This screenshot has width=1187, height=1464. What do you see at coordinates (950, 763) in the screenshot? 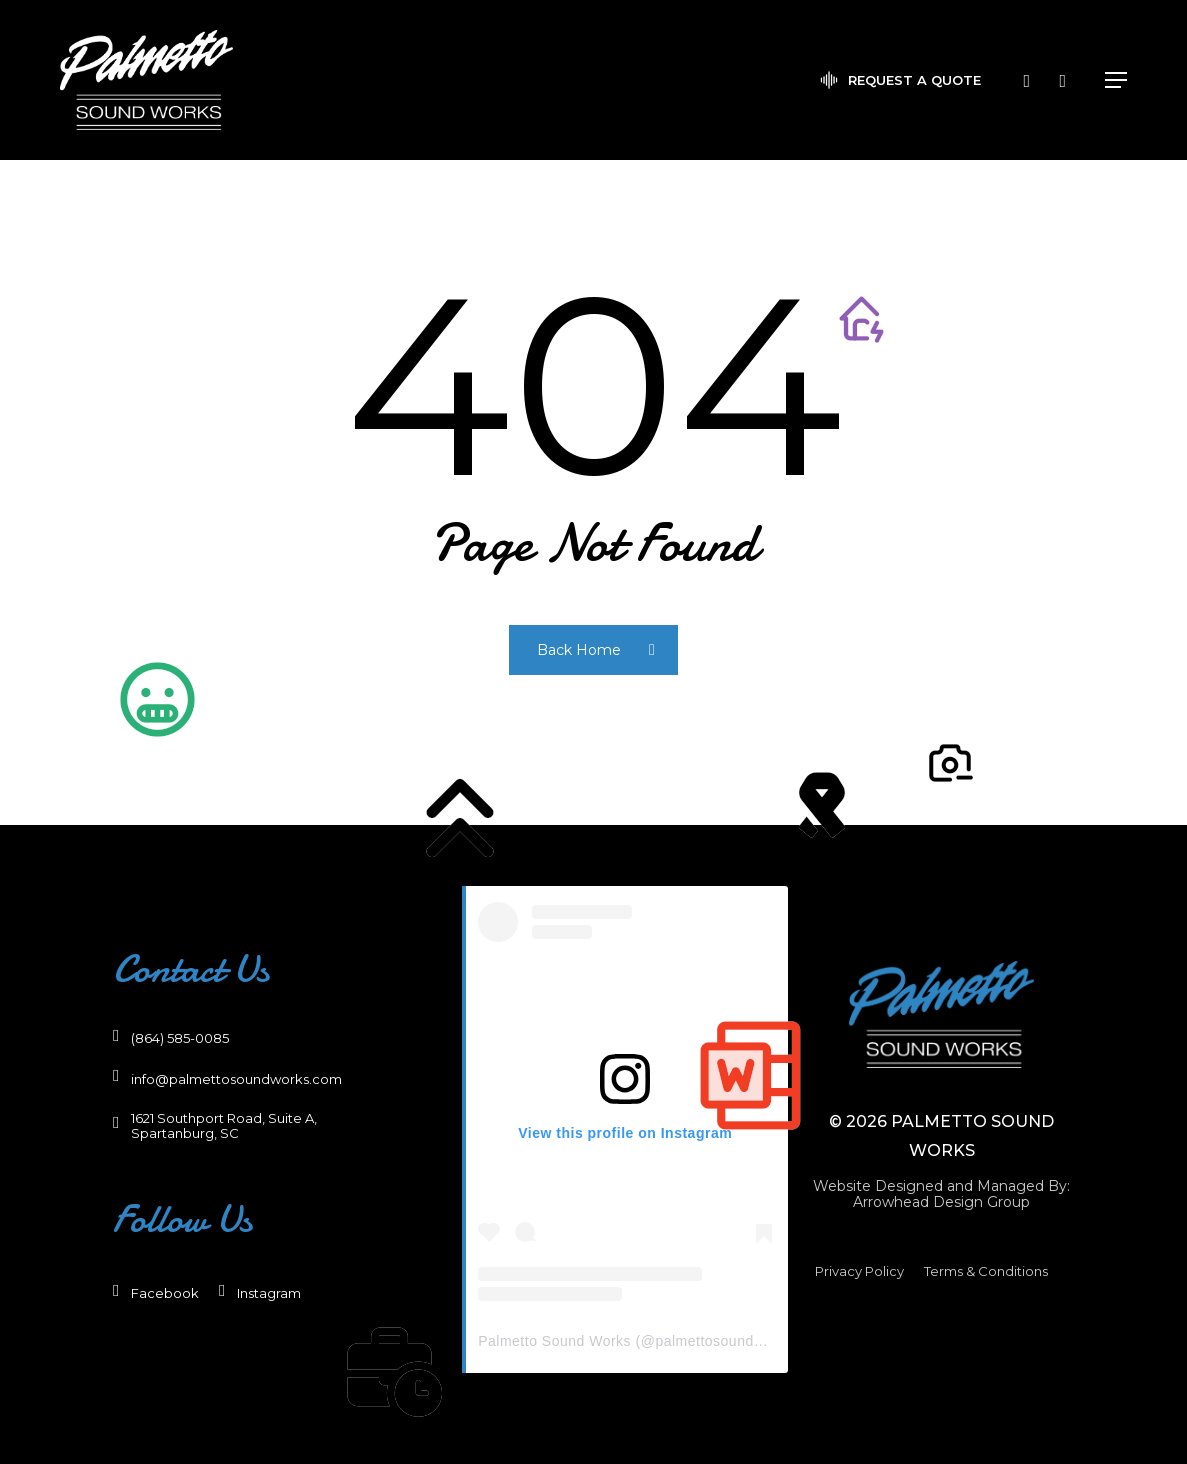
I see `remove a photo from selection` at bounding box center [950, 763].